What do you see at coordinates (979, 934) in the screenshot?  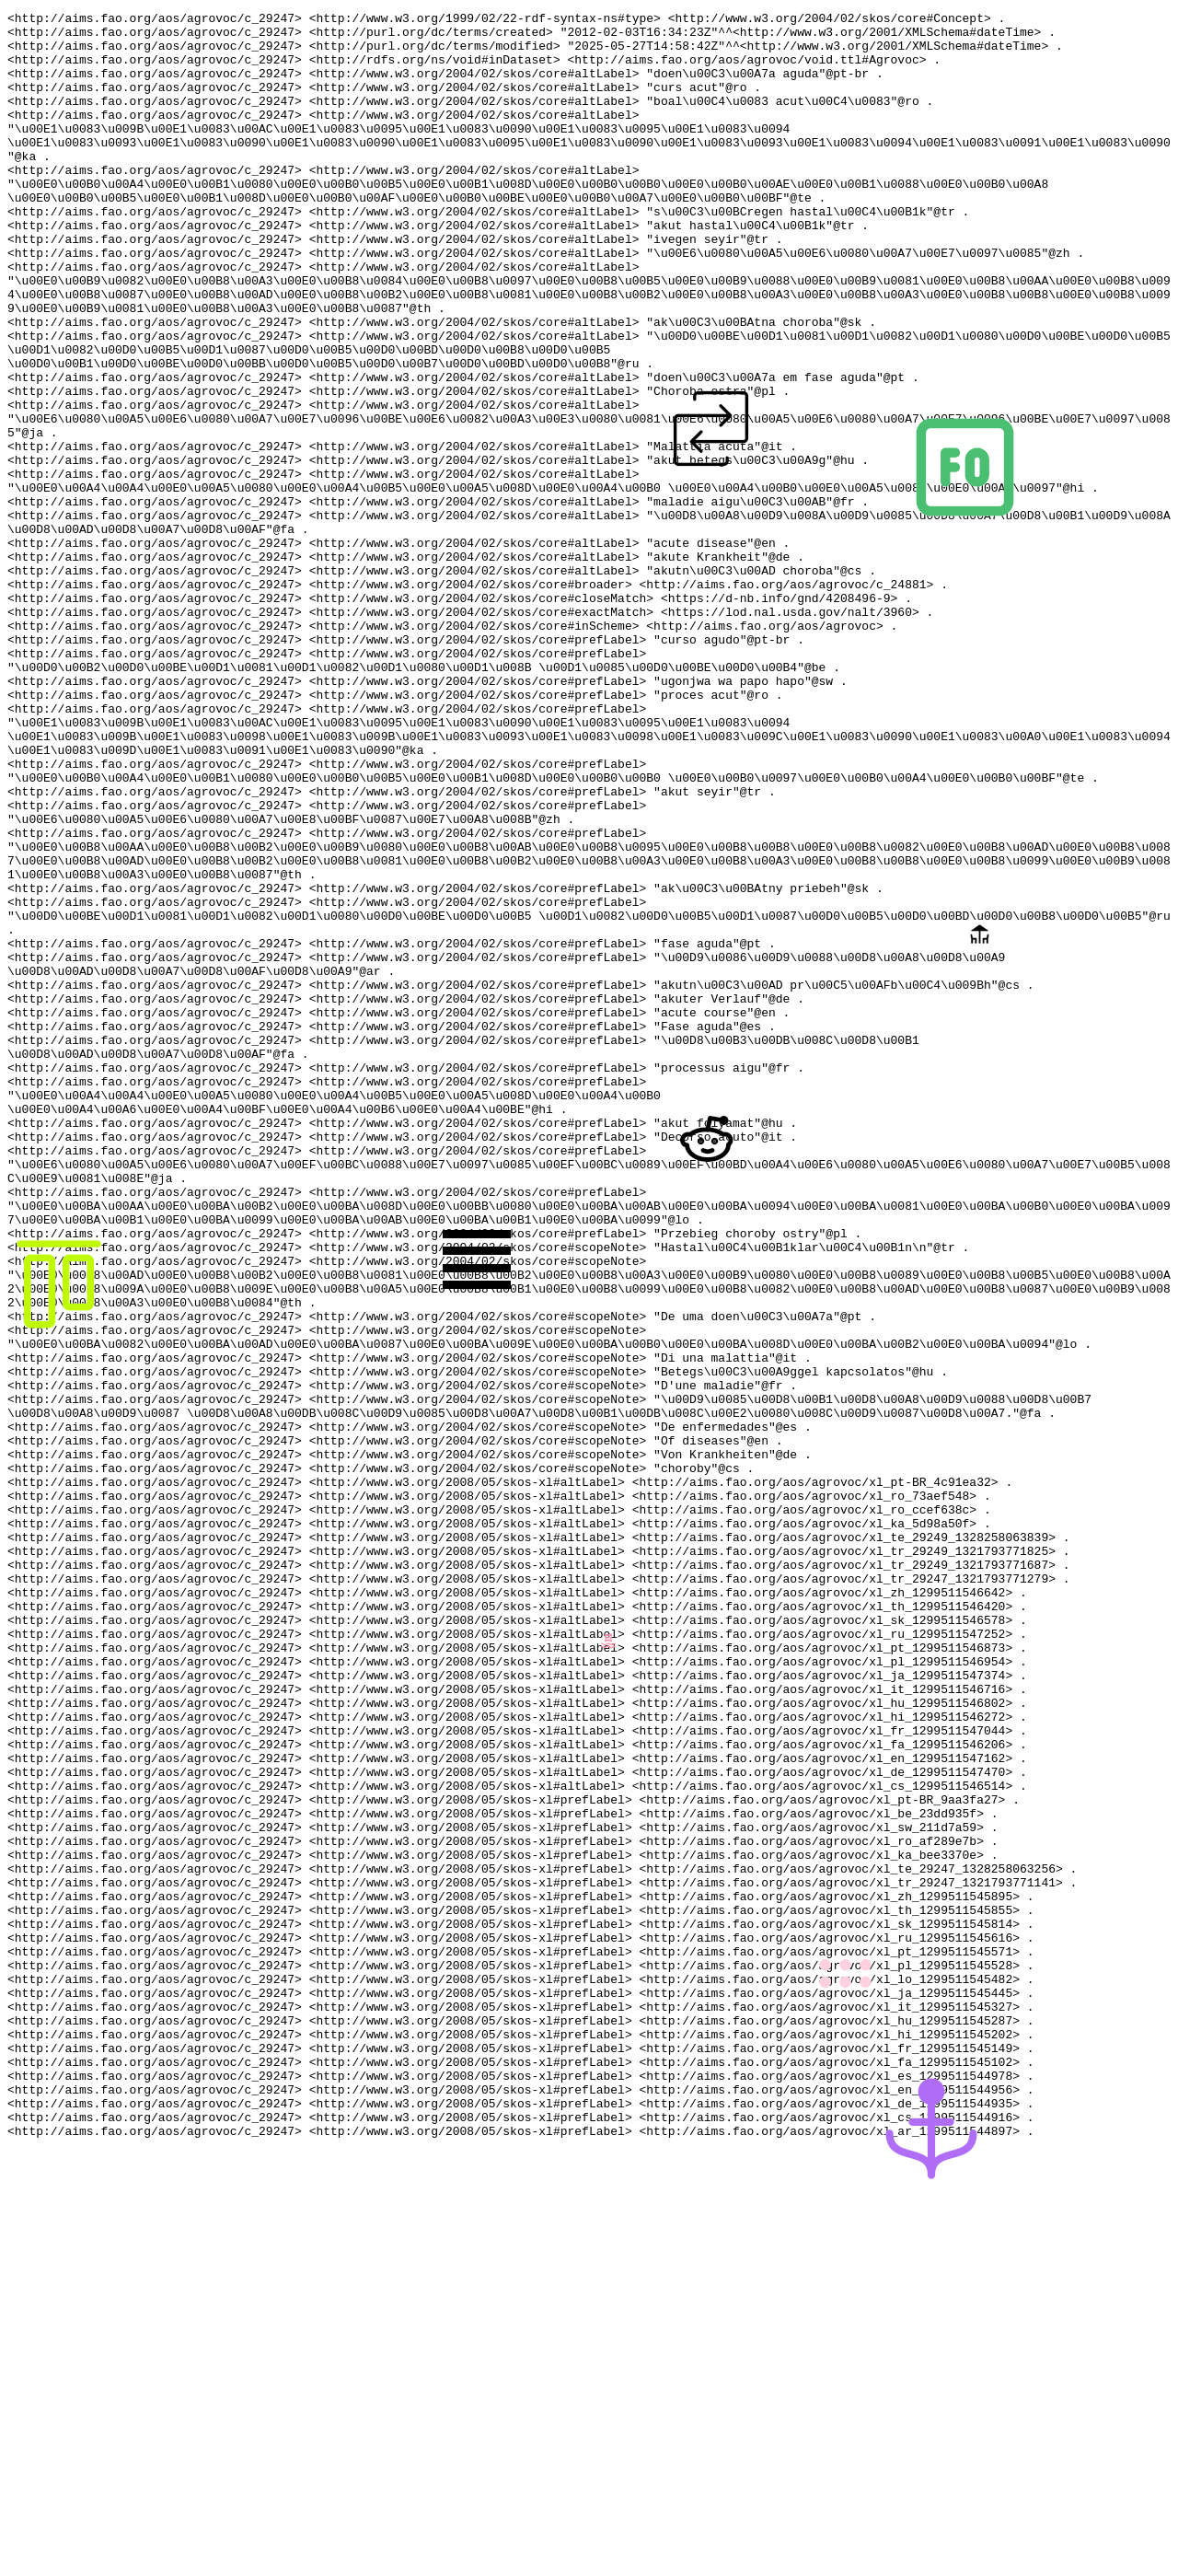 I see `access outdoor or patio settings` at bounding box center [979, 934].